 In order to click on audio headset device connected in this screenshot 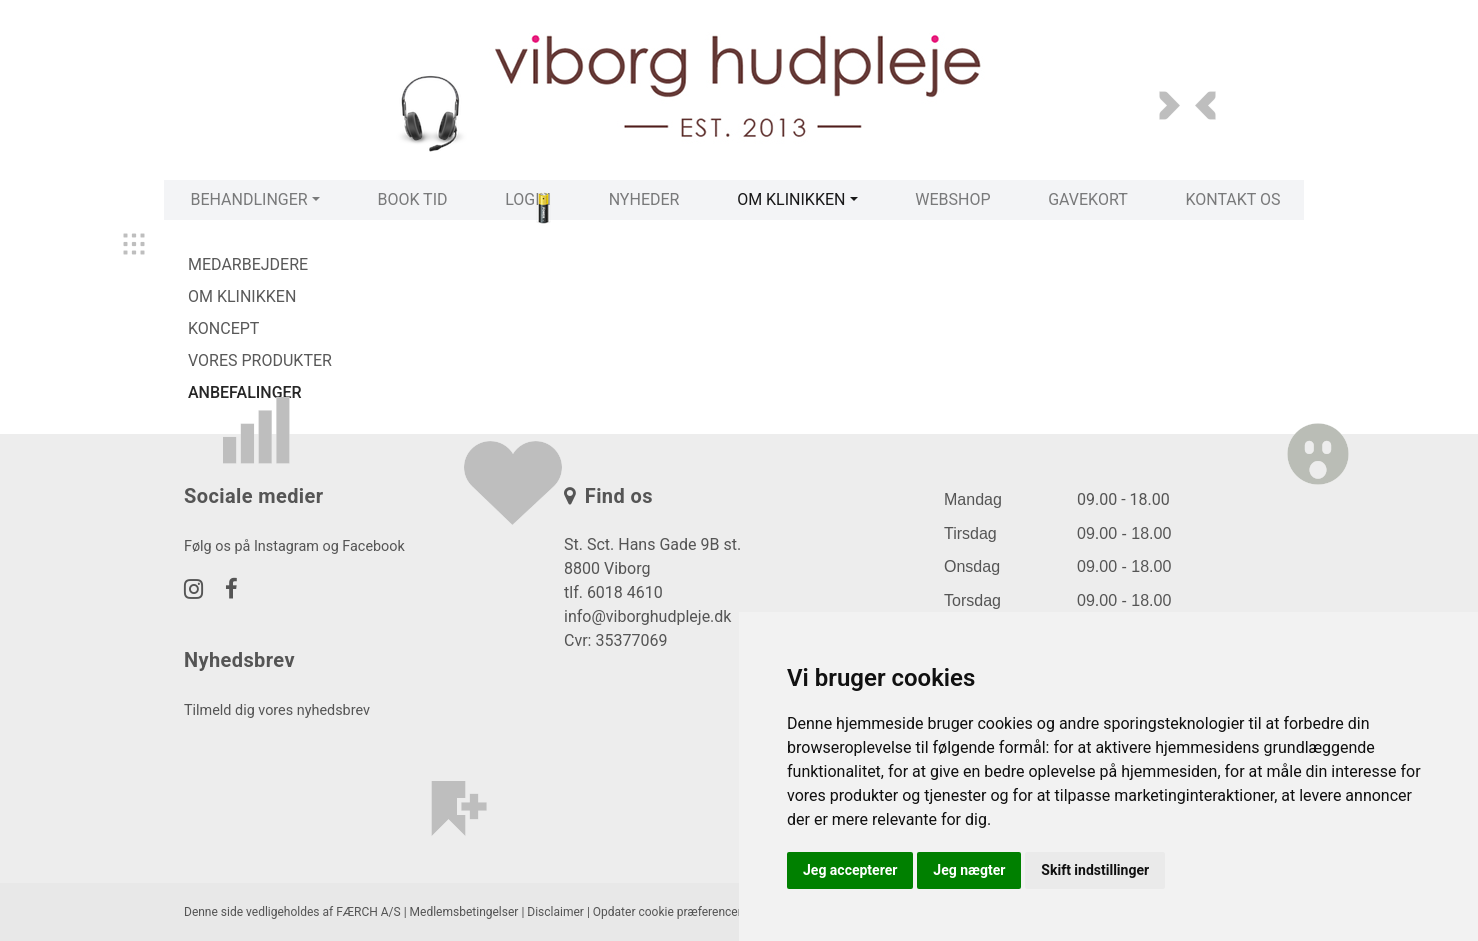, I will do `click(430, 113)`.